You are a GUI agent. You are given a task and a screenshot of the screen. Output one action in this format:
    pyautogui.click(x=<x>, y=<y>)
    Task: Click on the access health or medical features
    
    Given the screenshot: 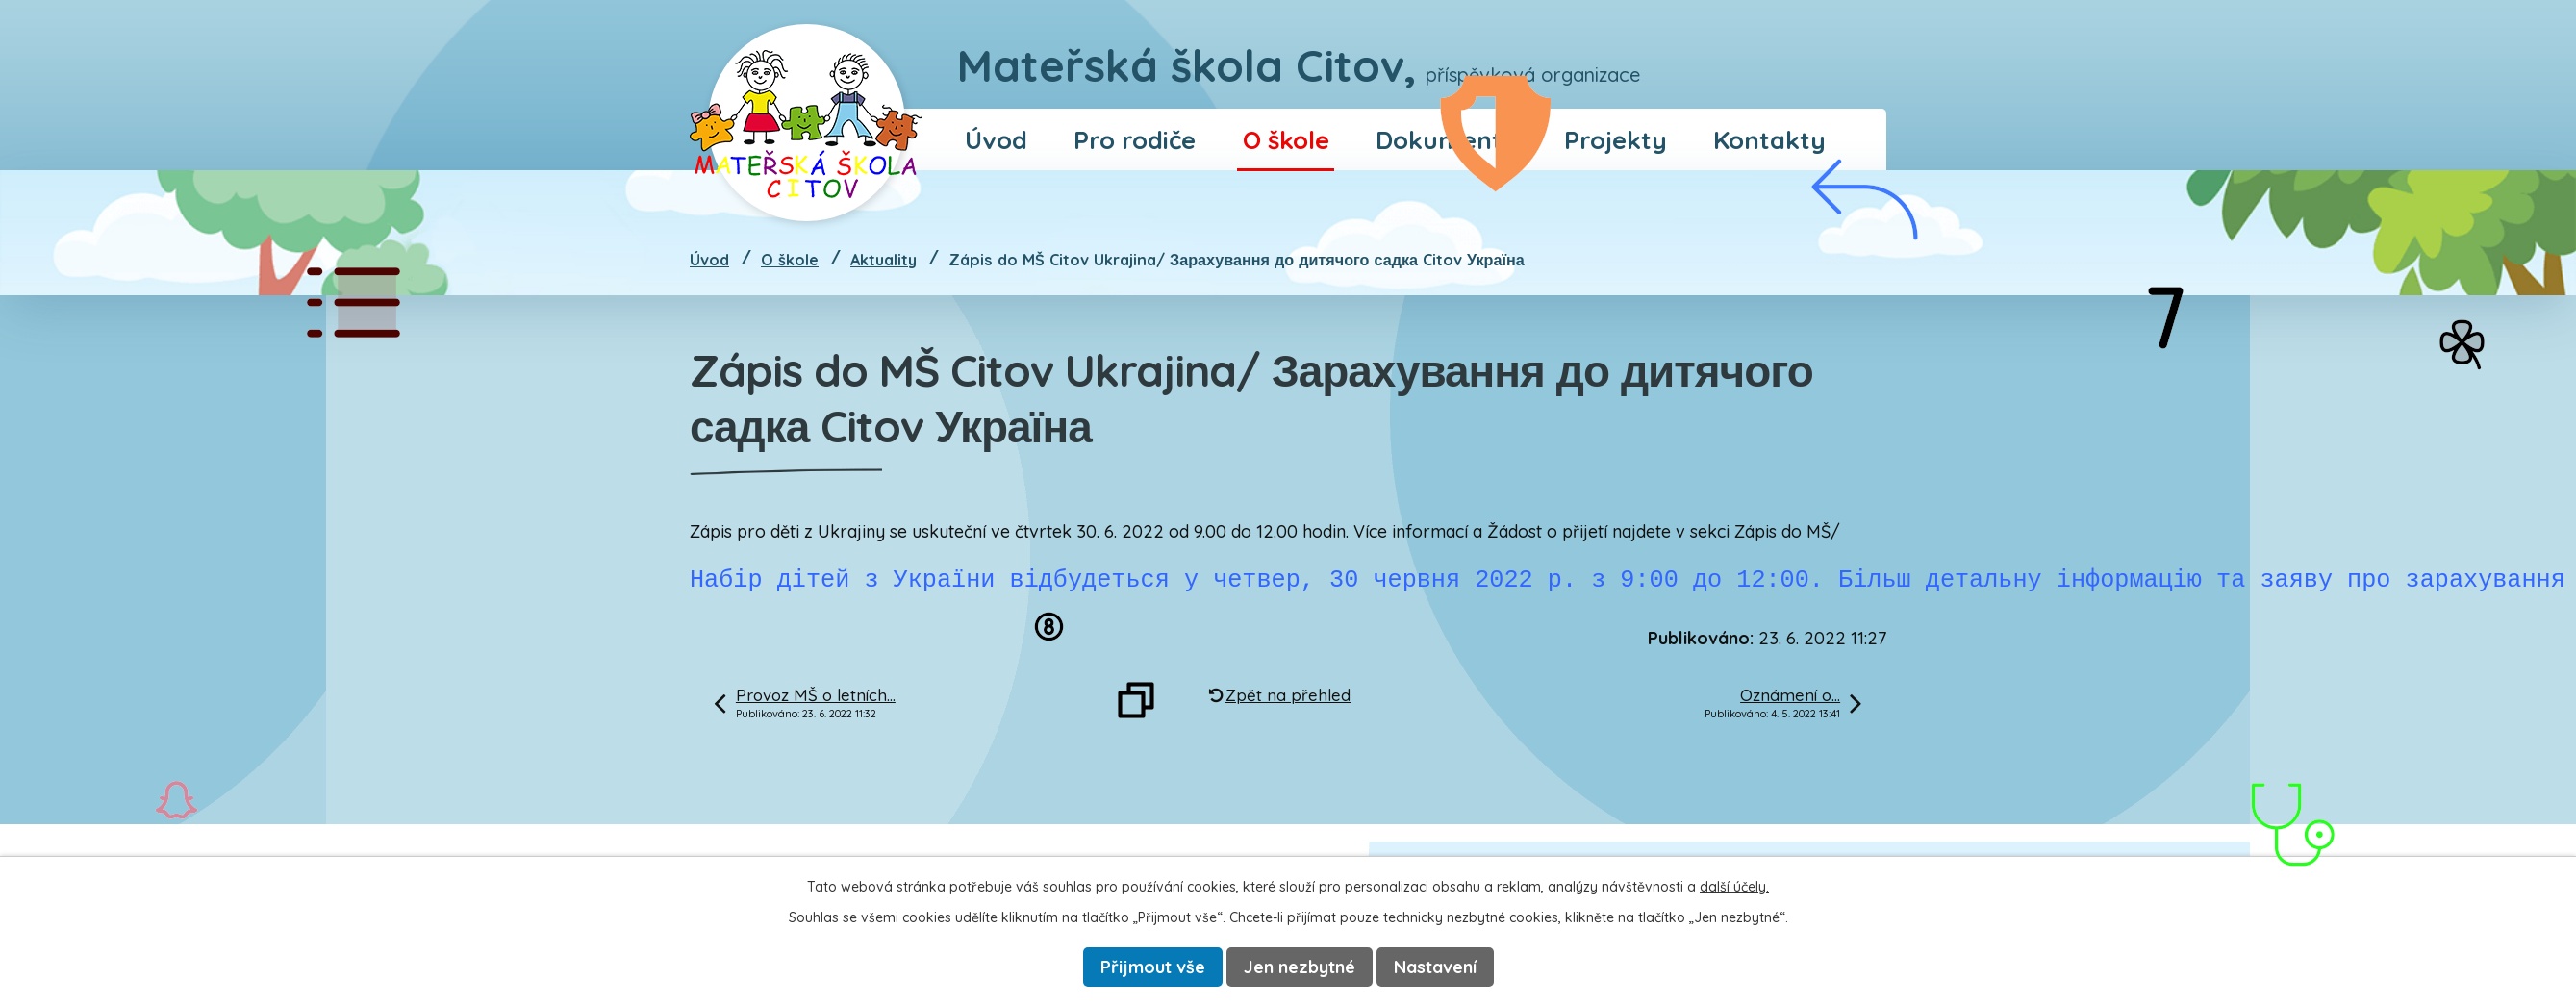 What is the action you would take?
    pyautogui.click(x=2286, y=821)
    